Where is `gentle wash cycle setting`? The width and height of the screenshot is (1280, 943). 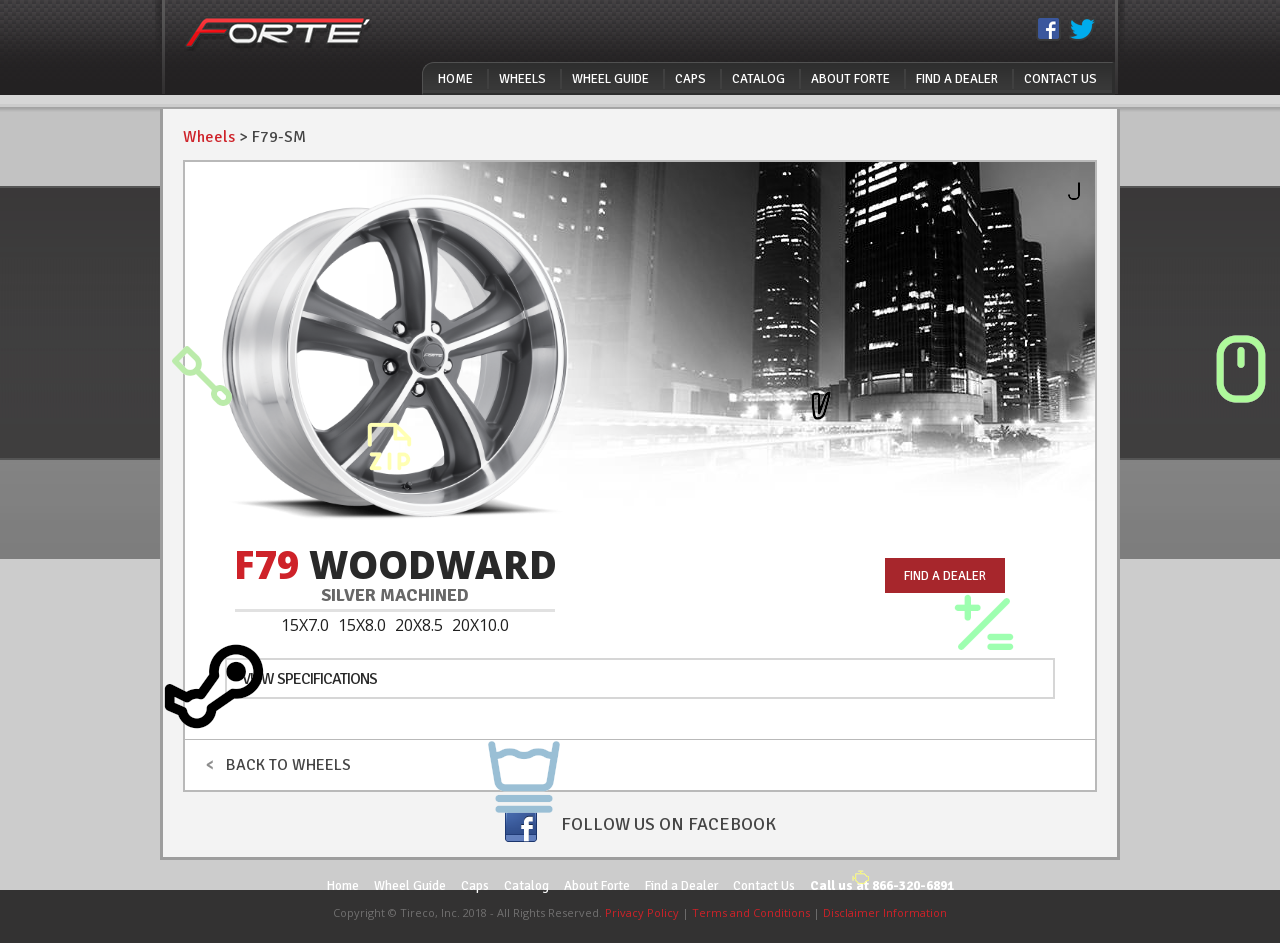
gentle wash cycle setting is located at coordinates (524, 777).